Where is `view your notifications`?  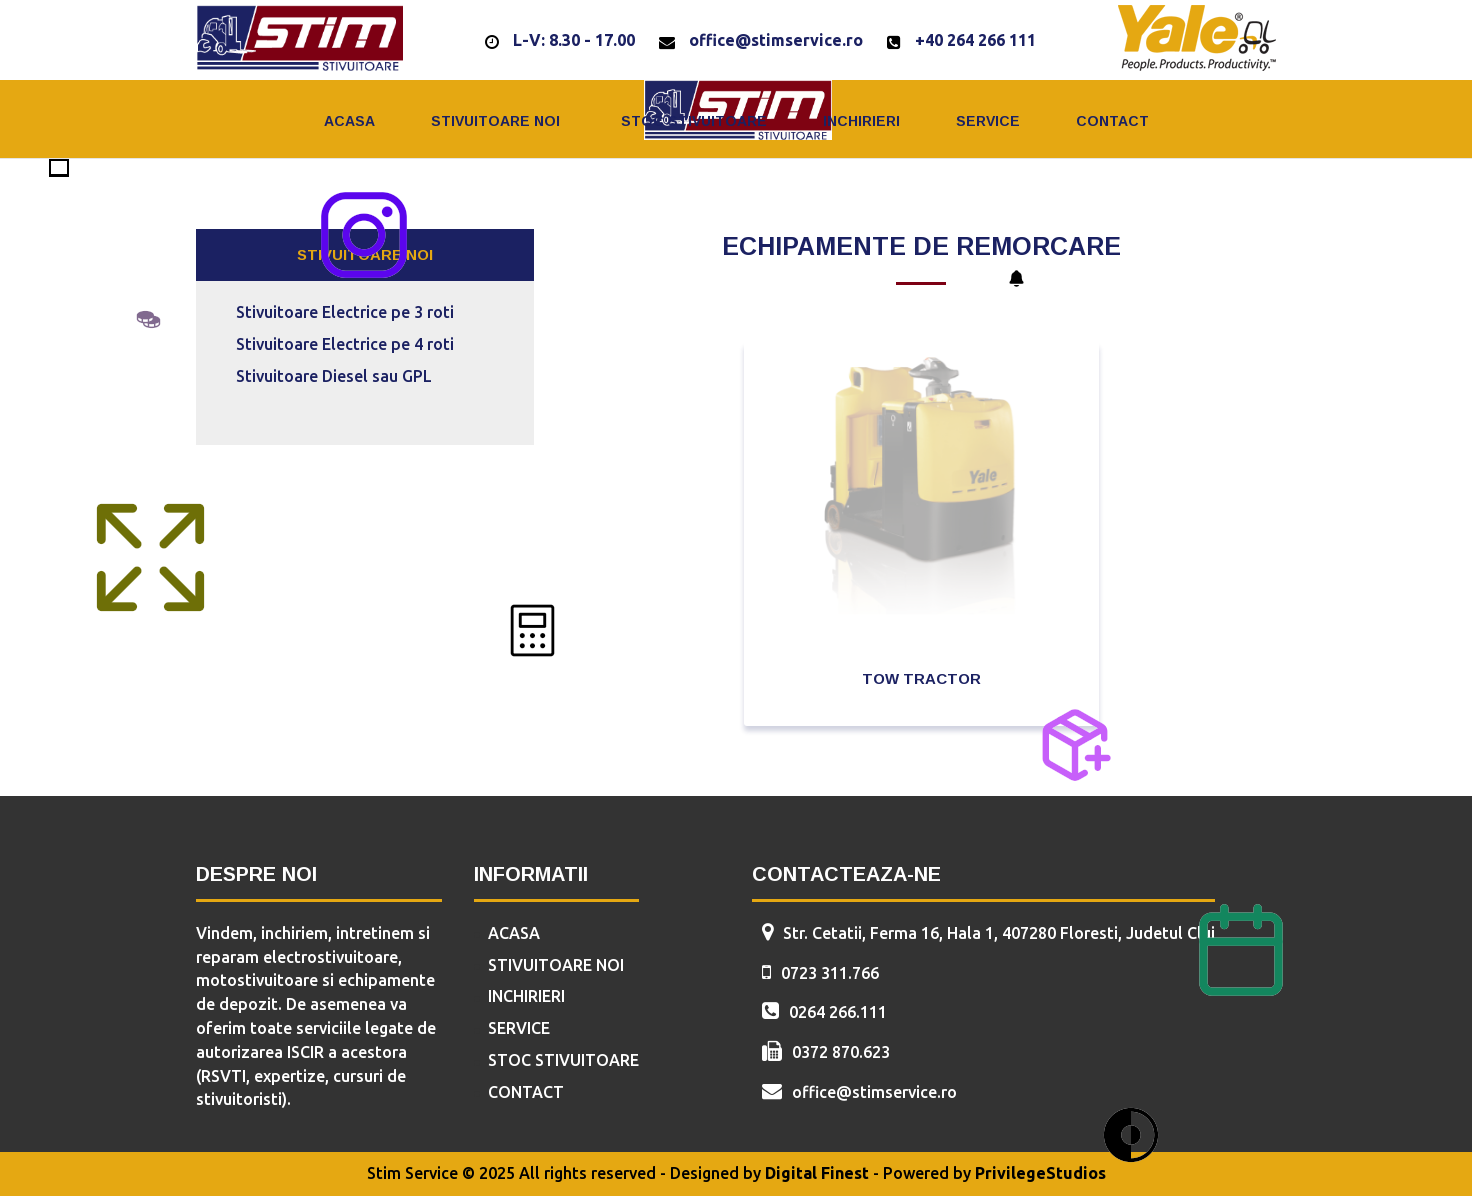
view your notifications is located at coordinates (1016, 278).